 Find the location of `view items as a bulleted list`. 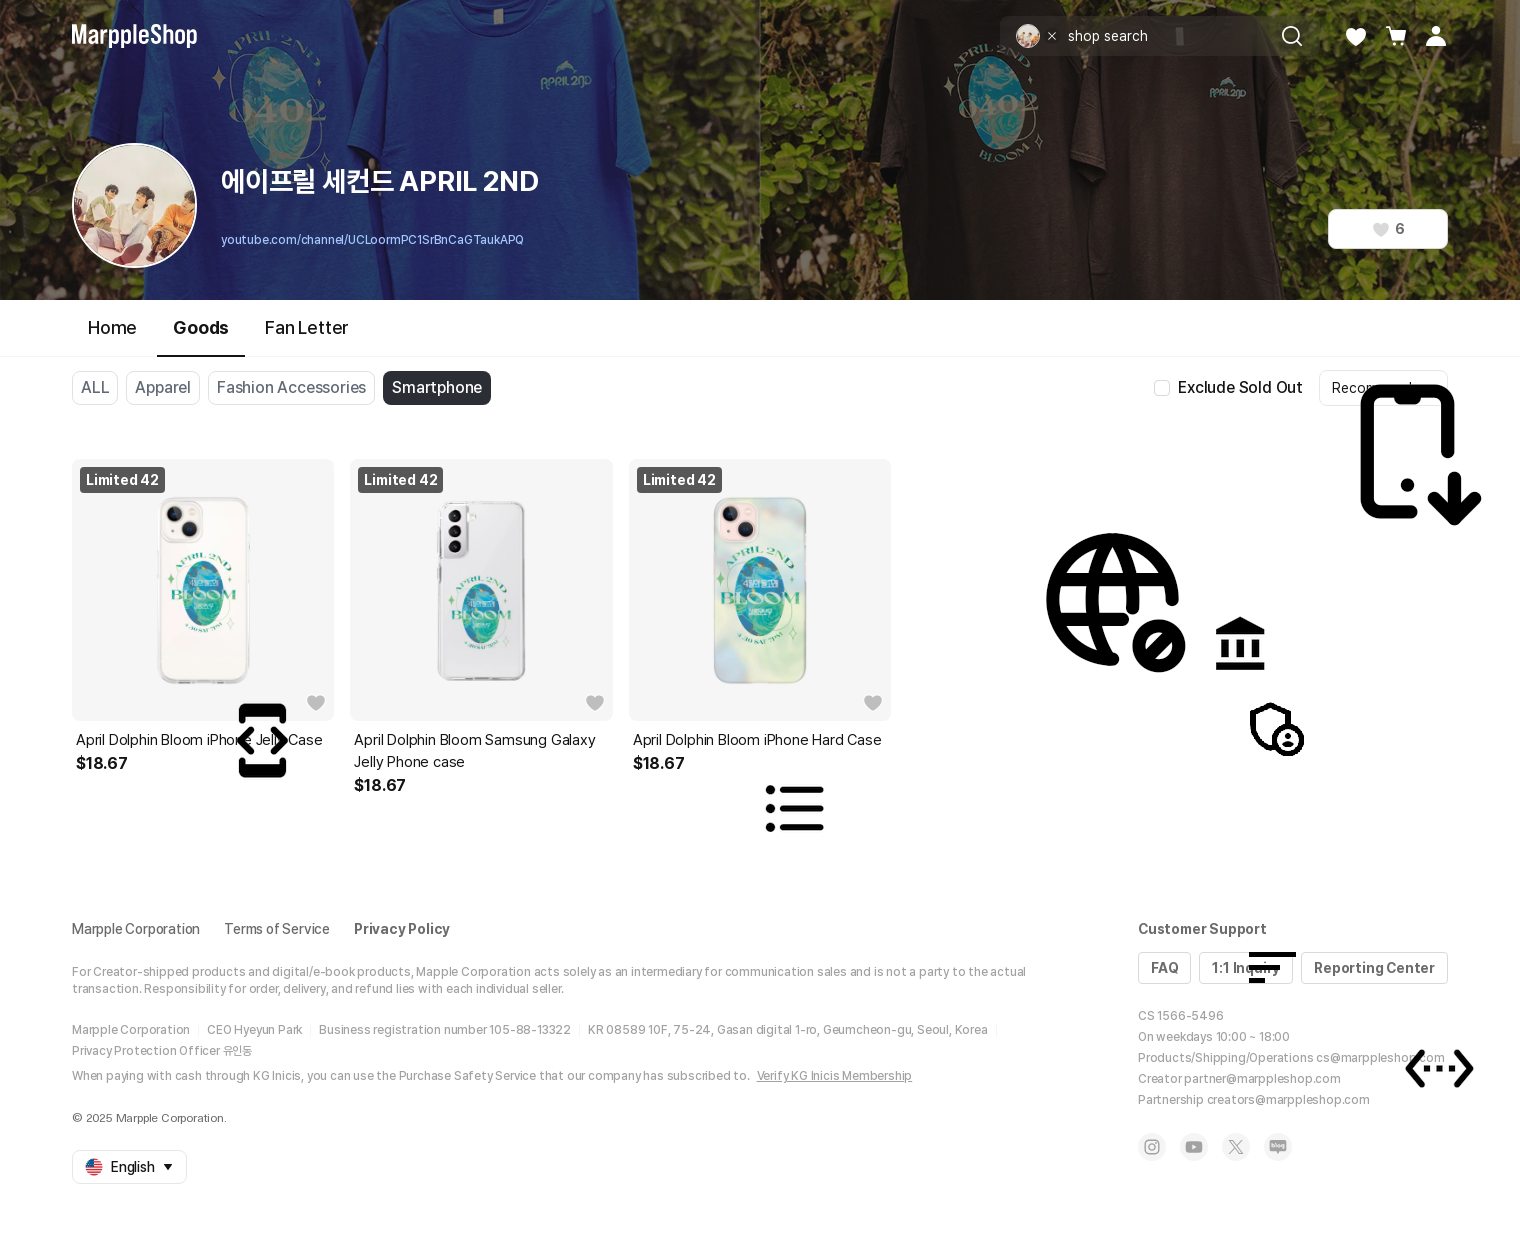

view items as a bulleted list is located at coordinates (795, 808).